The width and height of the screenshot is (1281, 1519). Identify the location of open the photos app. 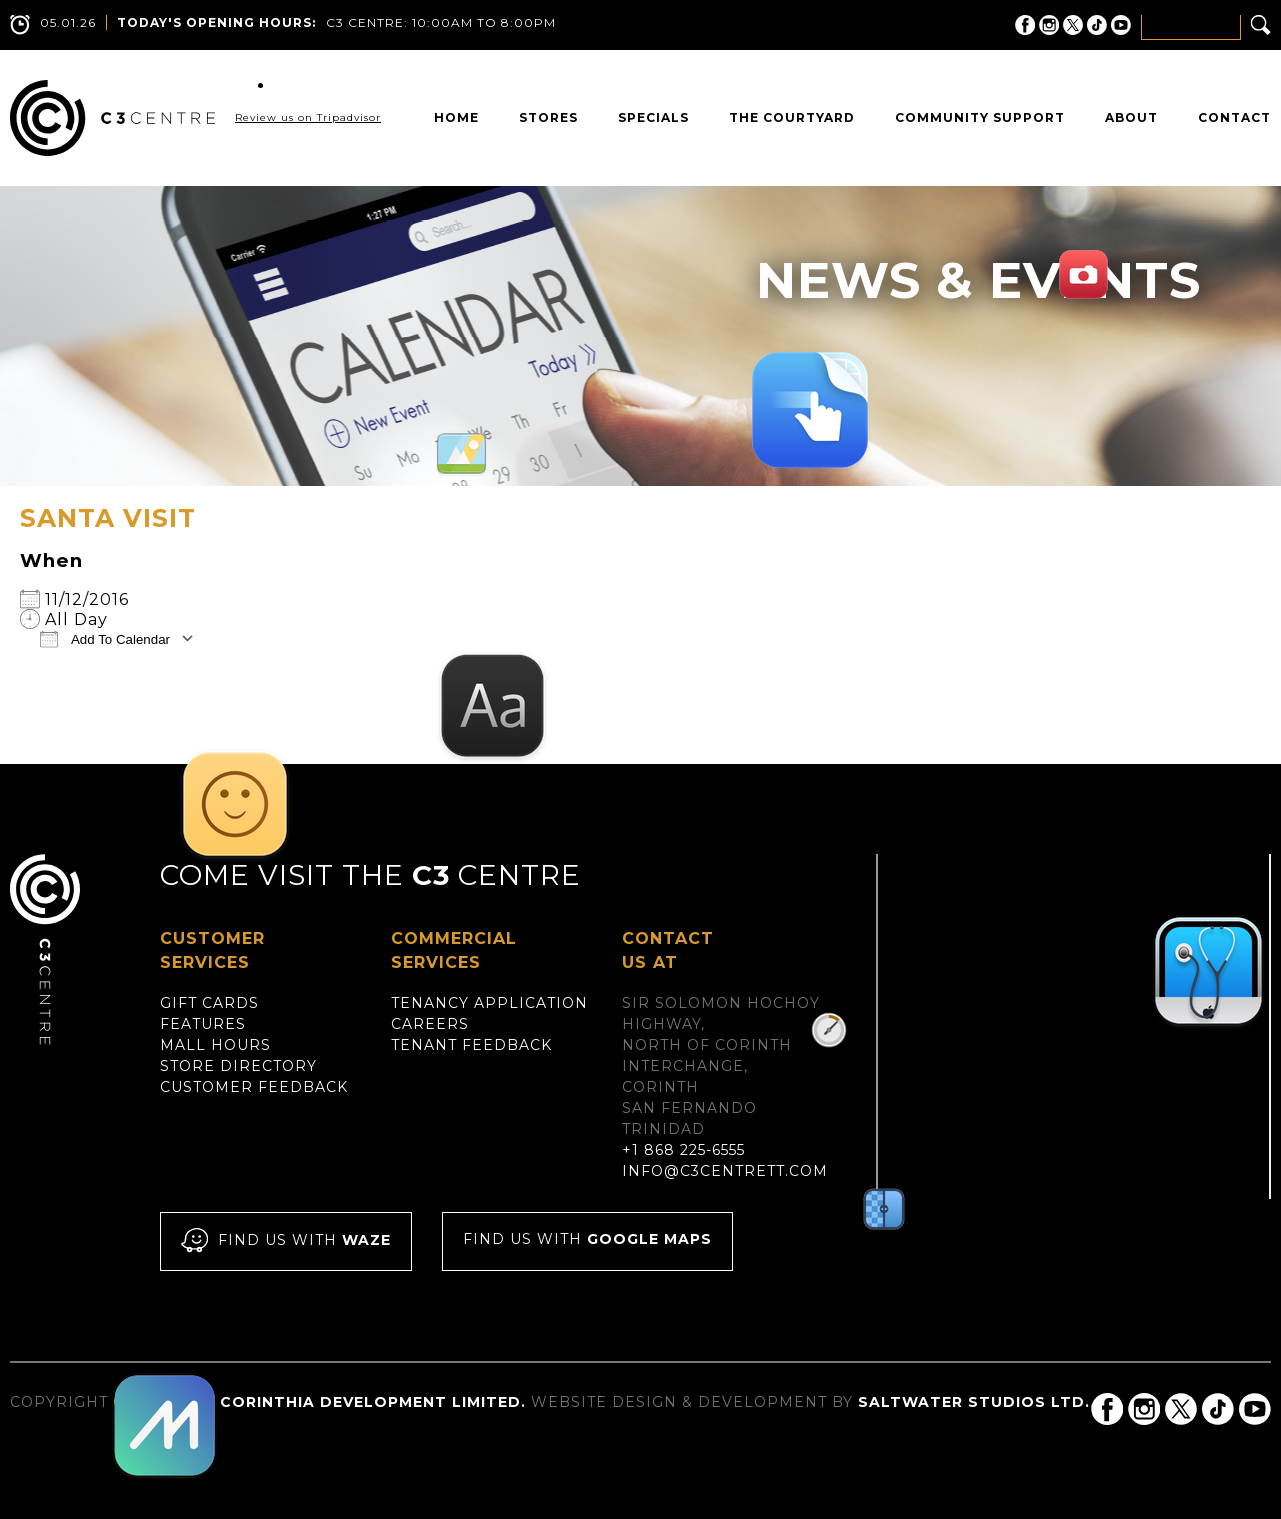
(461, 453).